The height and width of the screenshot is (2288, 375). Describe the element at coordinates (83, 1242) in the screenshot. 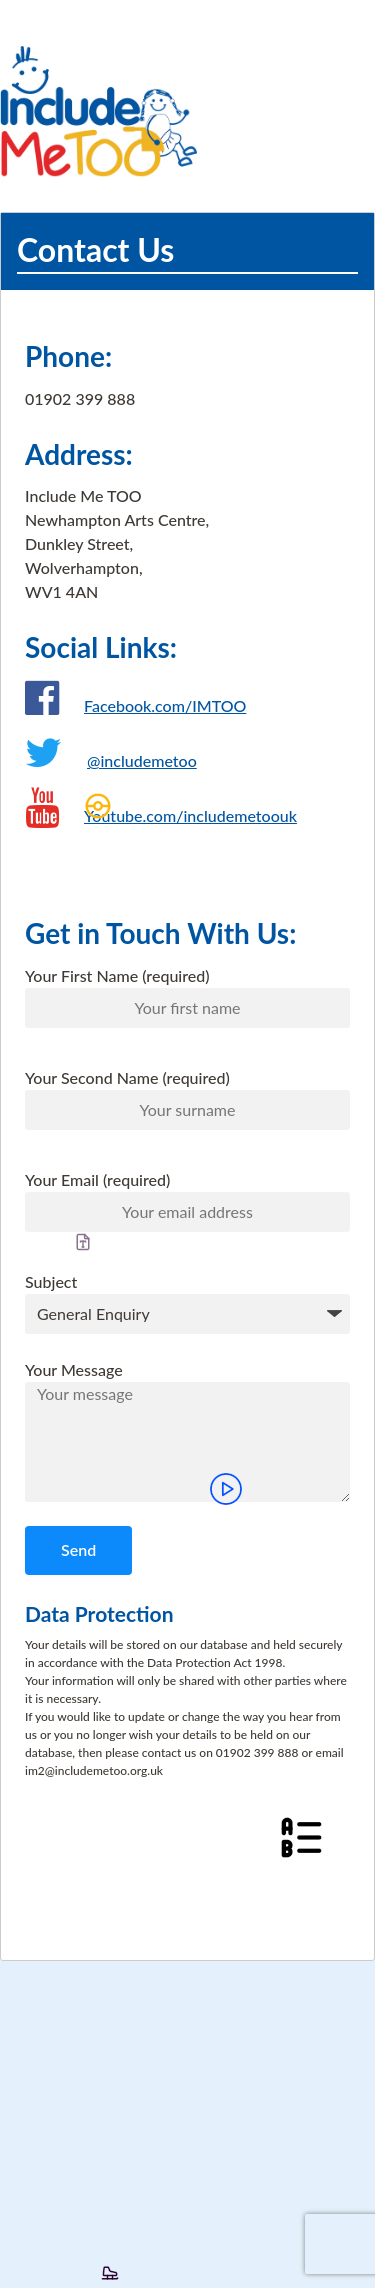

I see `open a text or typography file` at that location.